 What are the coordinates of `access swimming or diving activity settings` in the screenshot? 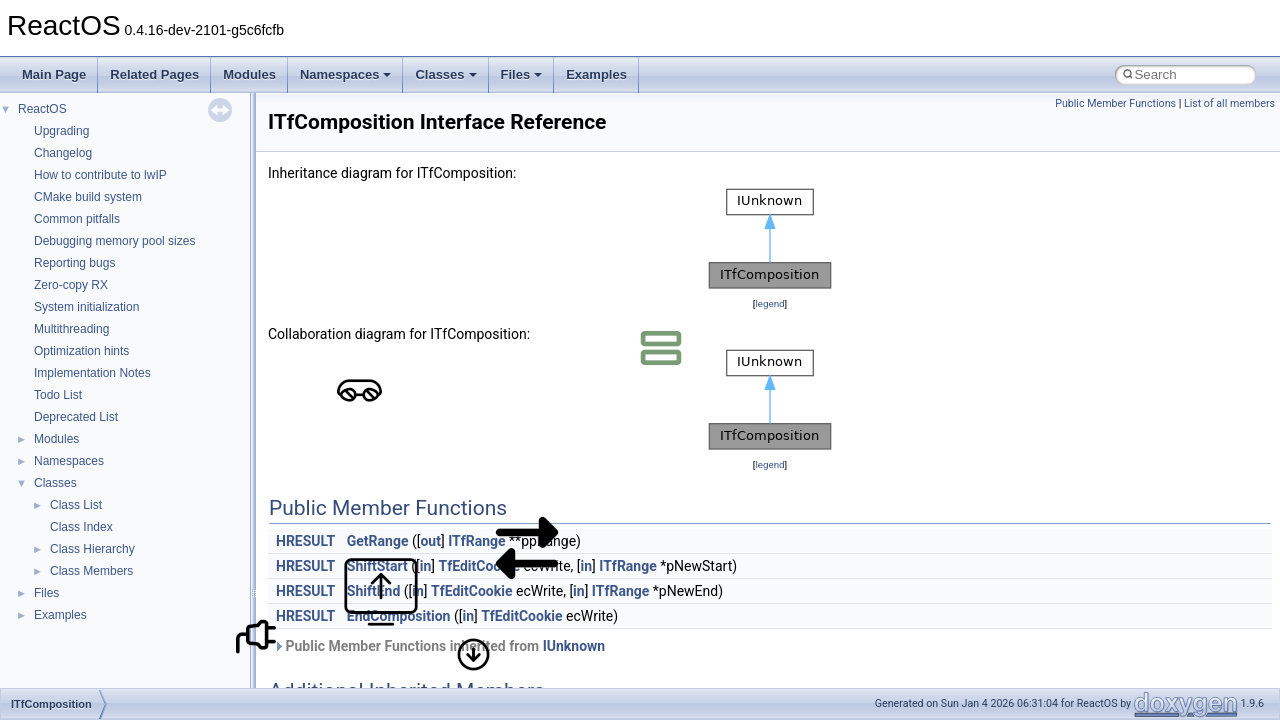 It's located at (359, 390).